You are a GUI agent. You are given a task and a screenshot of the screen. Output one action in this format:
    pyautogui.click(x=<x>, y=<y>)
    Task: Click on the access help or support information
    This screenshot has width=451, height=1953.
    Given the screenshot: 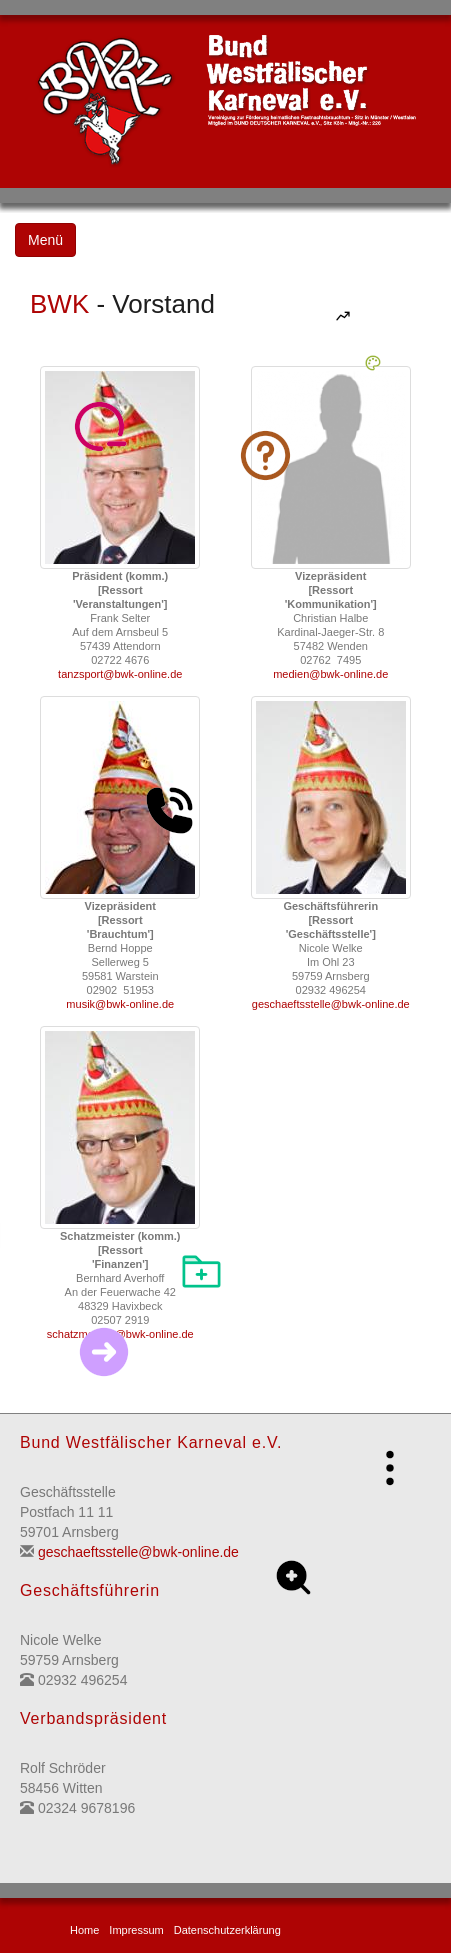 What is the action you would take?
    pyautogui.click(x=265, y=455)
    